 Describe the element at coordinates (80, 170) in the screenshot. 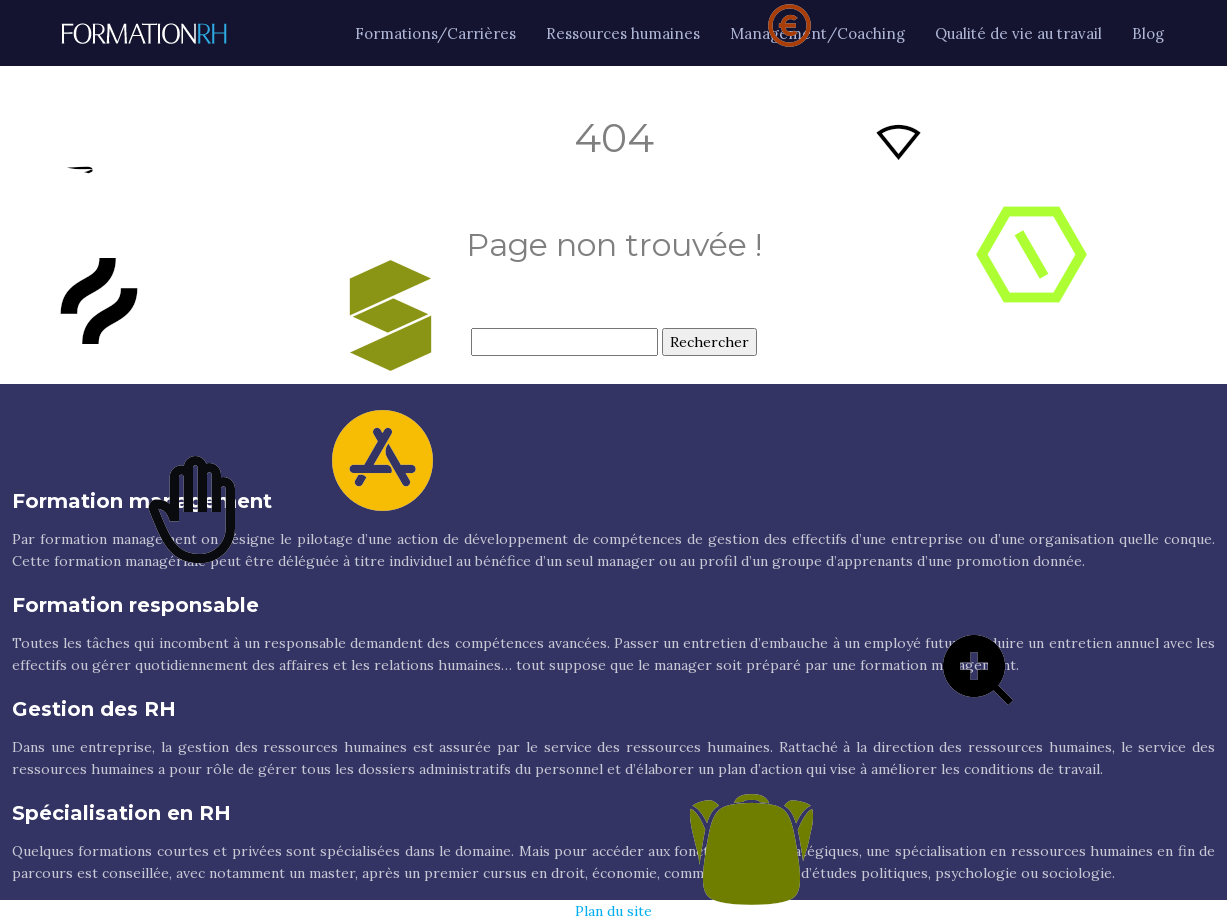

I see `british airways app or website` at that location.